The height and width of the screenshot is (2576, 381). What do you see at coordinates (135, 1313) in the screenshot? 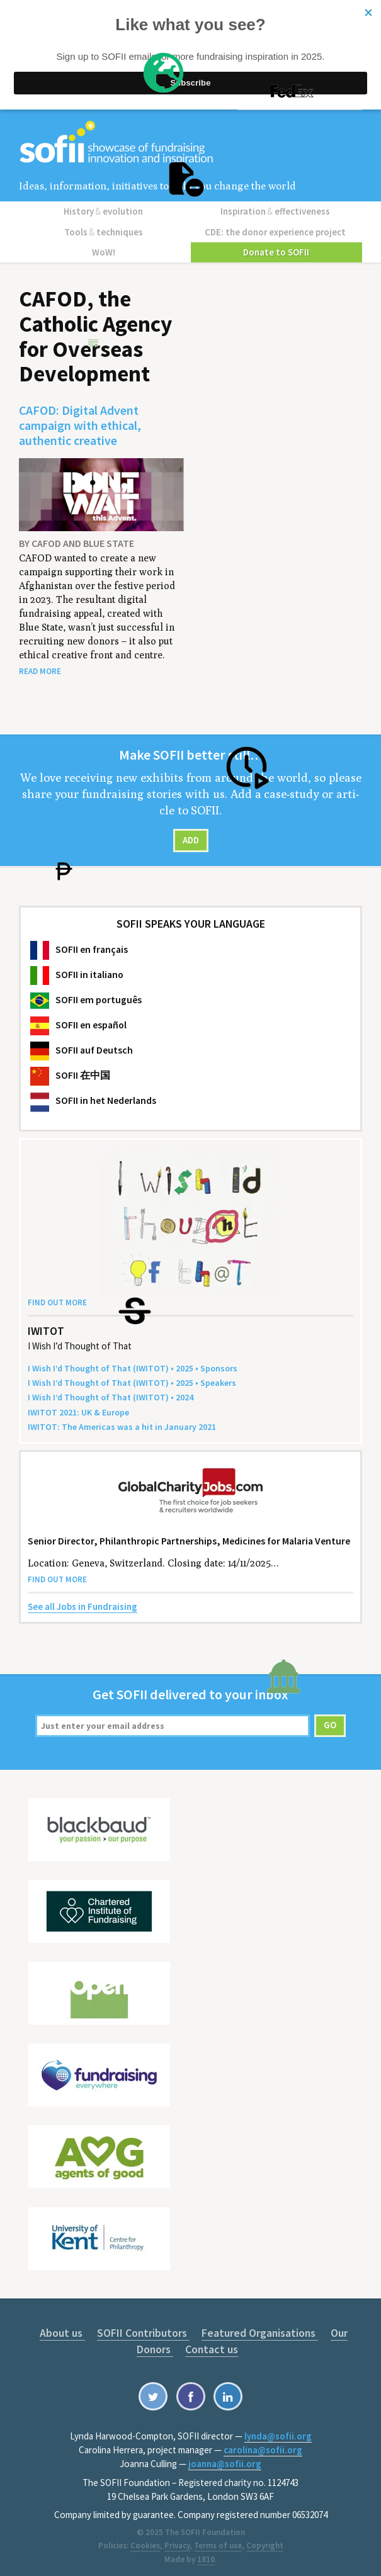
I see `apply strikethrough formatting to selected text` at bounding box center [135, 1313].